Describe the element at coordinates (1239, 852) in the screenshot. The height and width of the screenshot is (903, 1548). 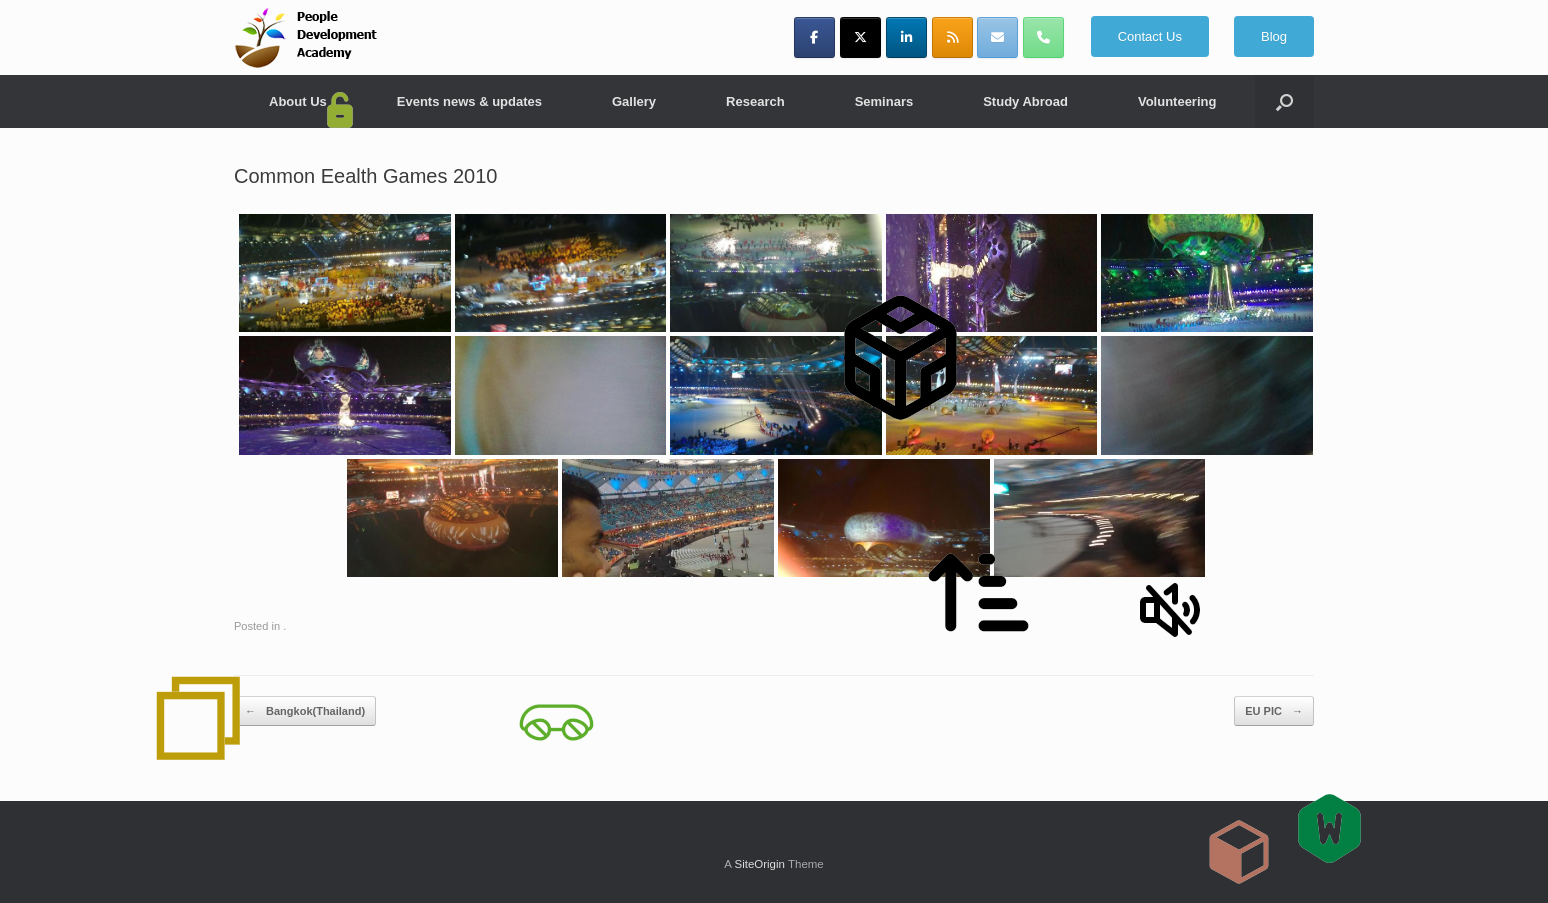
I see `view 3D model or object` at that location.